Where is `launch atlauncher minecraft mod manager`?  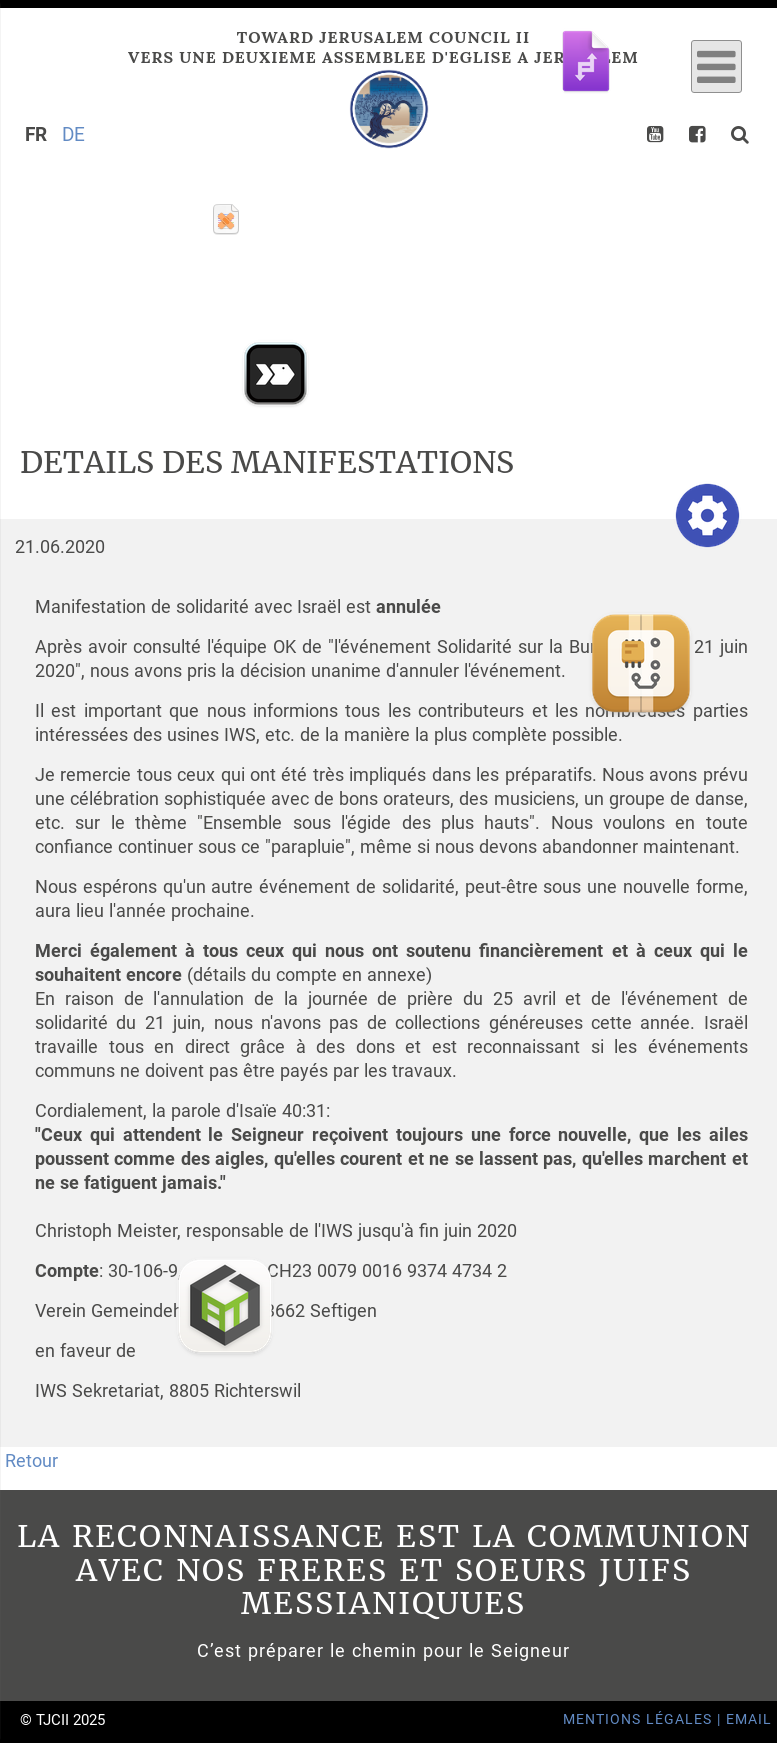
launch atlauncher minecraft mod manager is located at coordinates (225, 1306).